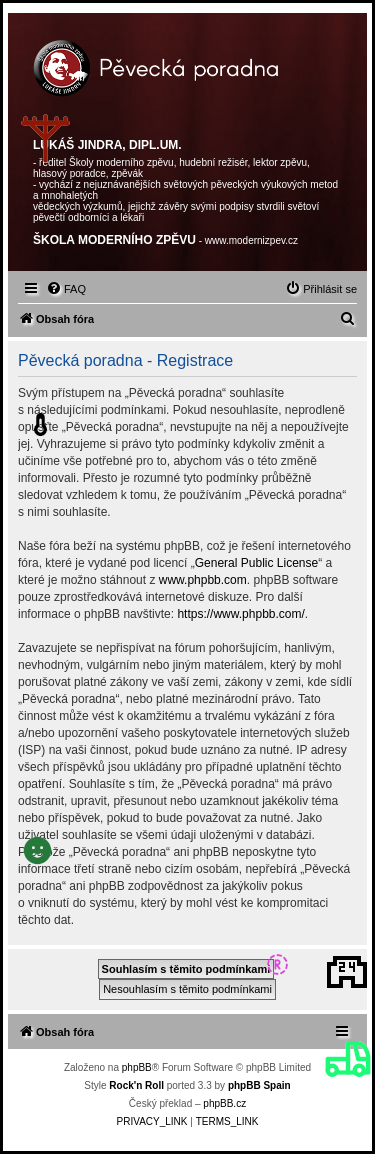 The width and height of the screenshot is (375, 1154). Describe the element at coordinates (347, 972) in the screenshot. I see `find nearby convenience stores` at that location.